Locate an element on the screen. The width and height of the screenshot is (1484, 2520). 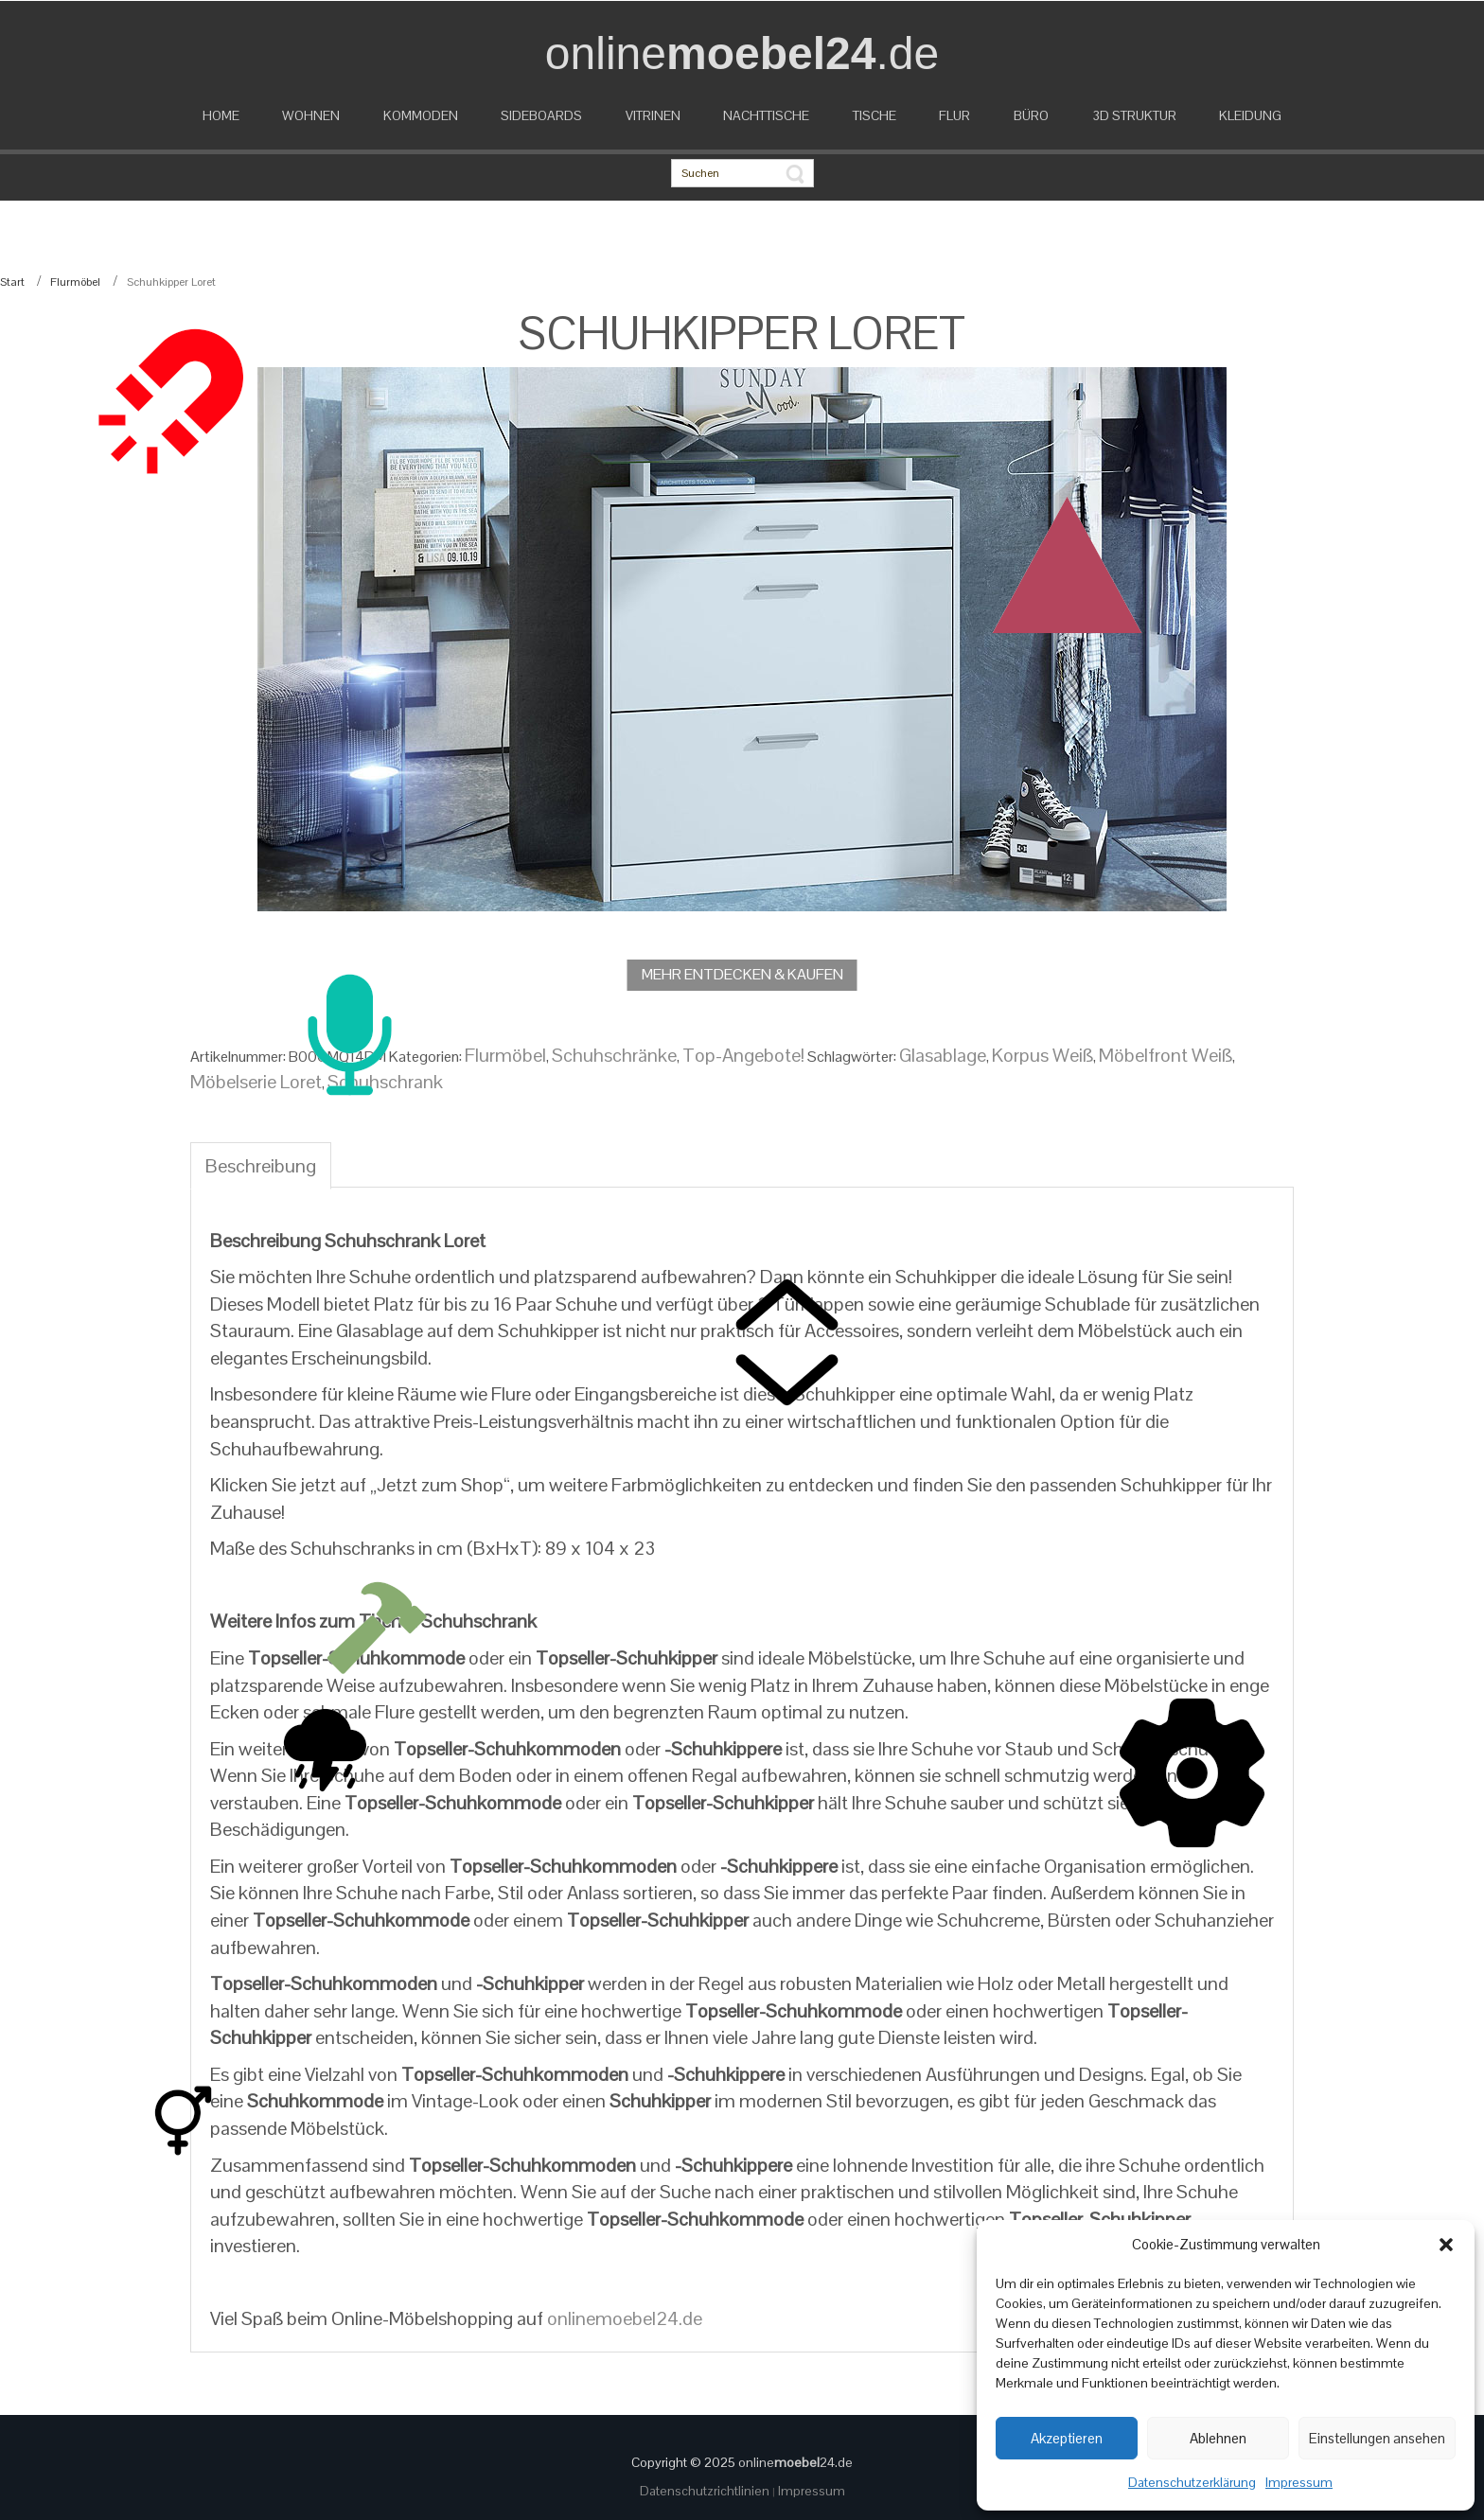
attract or pull related items together is located at coordinates (173, 398).